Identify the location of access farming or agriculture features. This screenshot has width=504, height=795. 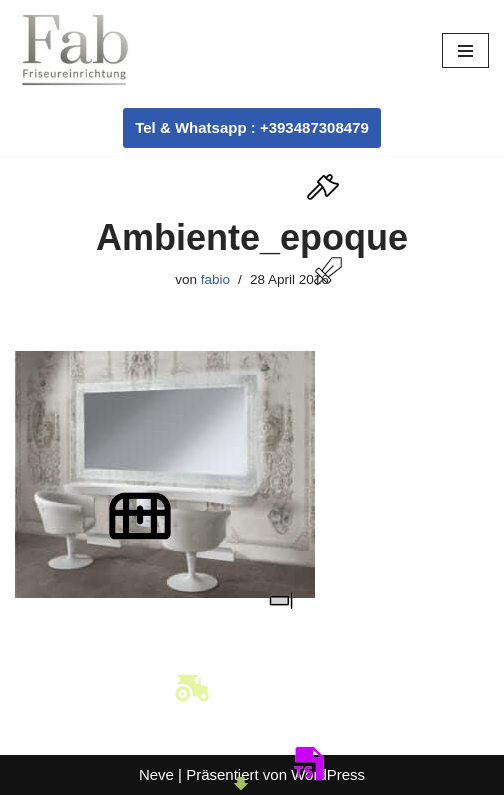
(191, 687).